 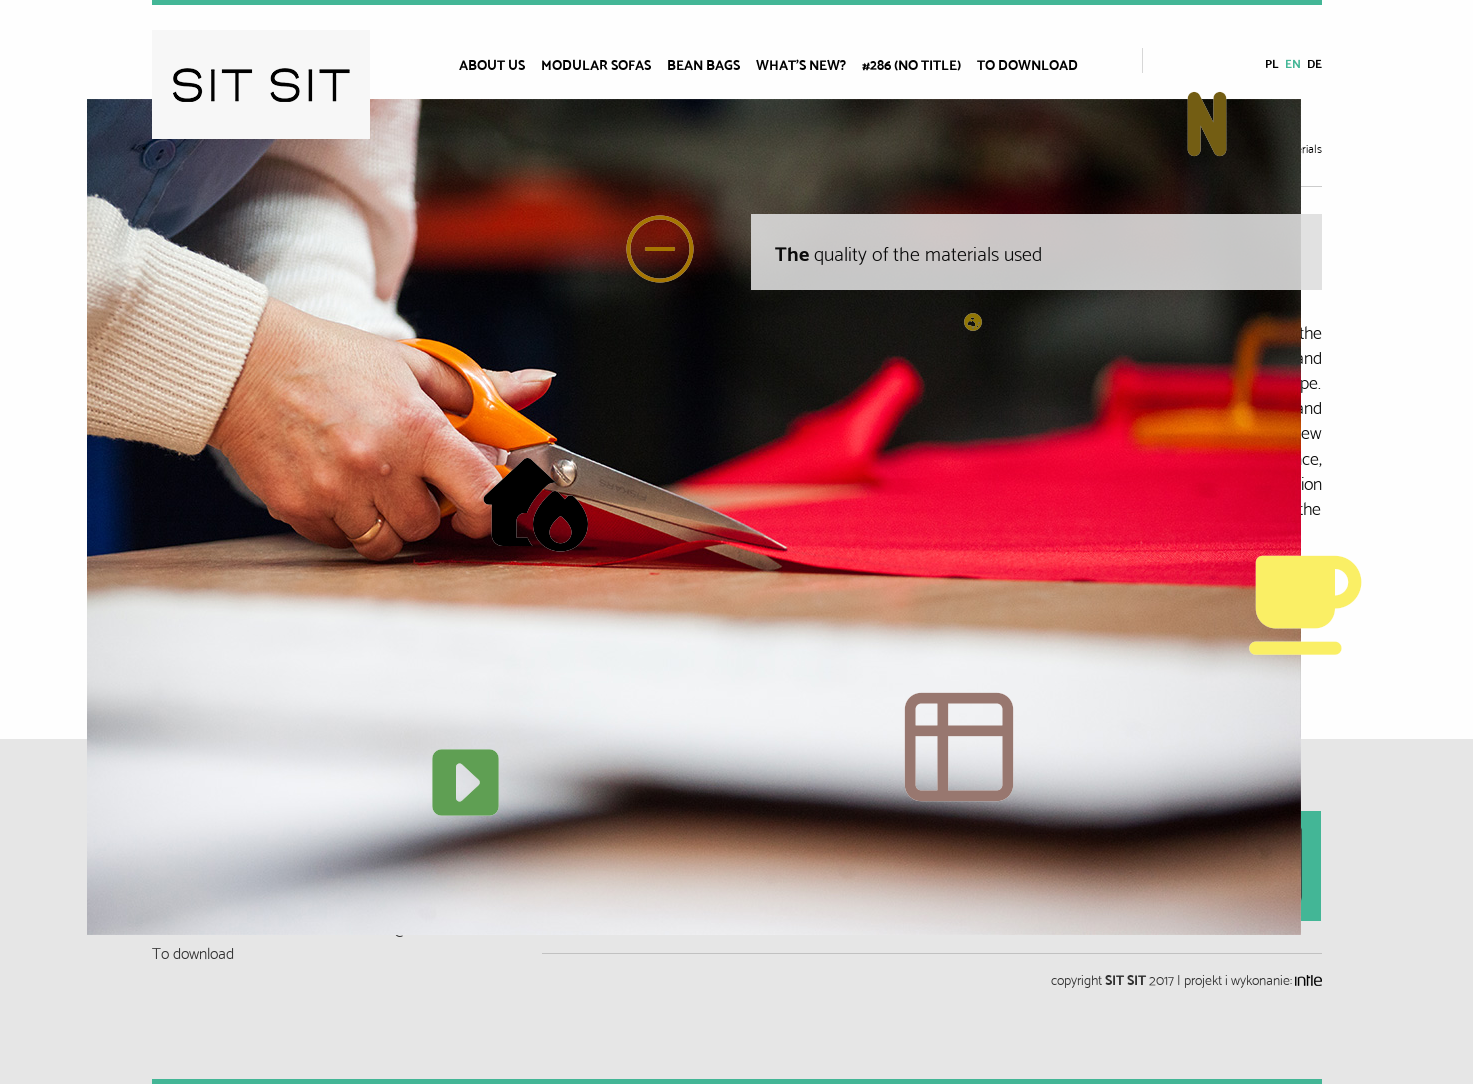 What do you see at coordinates (973, 322) in the screenshot?
I see `select oceania or australia region` at bounding box center [973, 322].